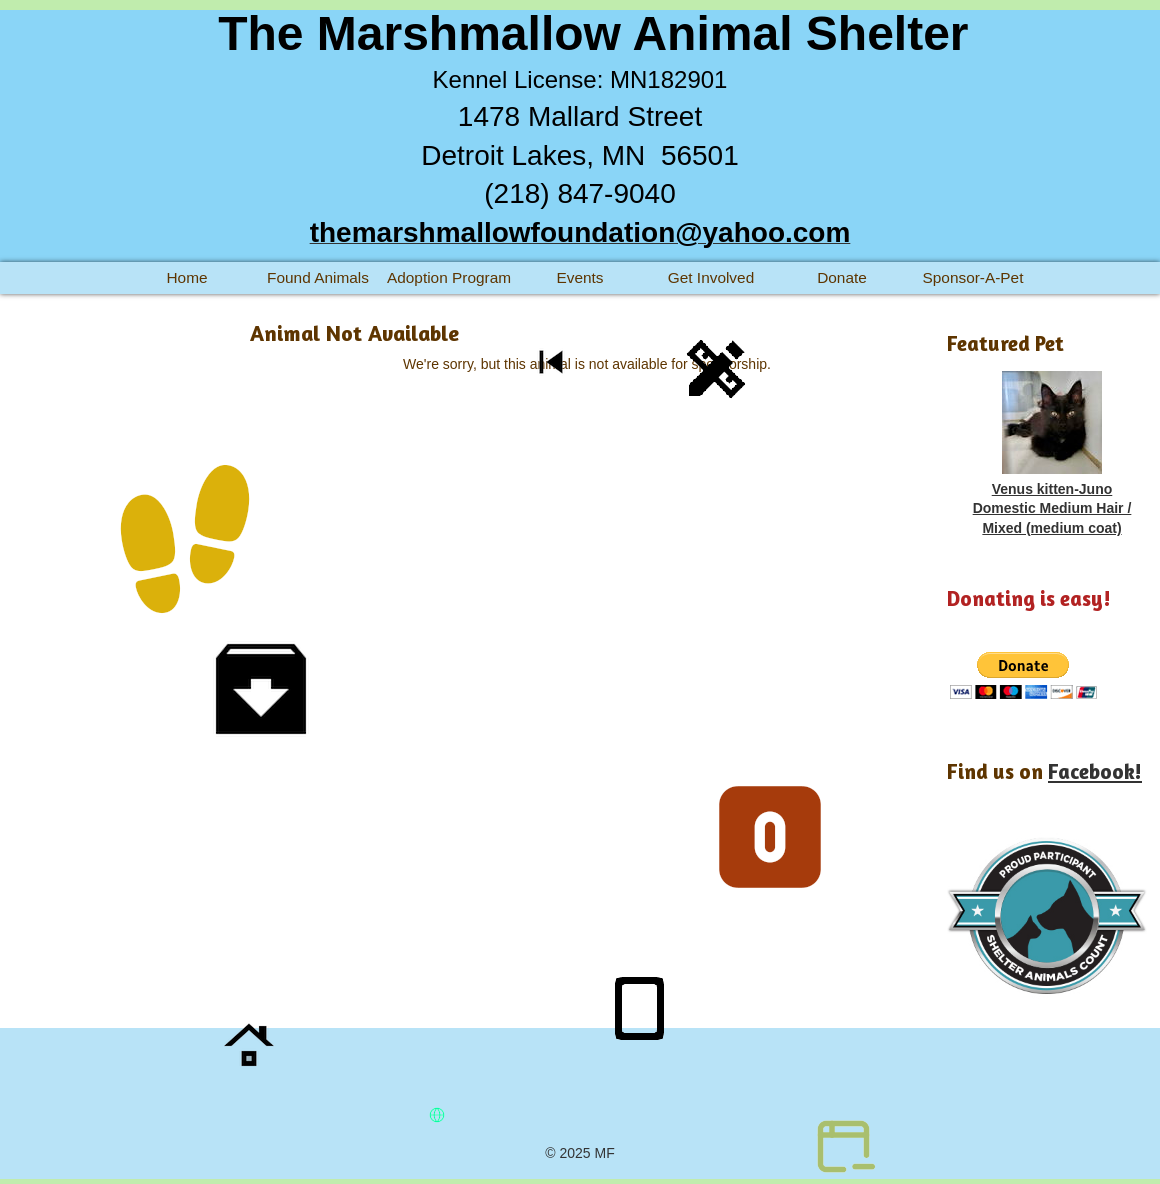  I want to click on access design tools or editing services, so click(716, 369).